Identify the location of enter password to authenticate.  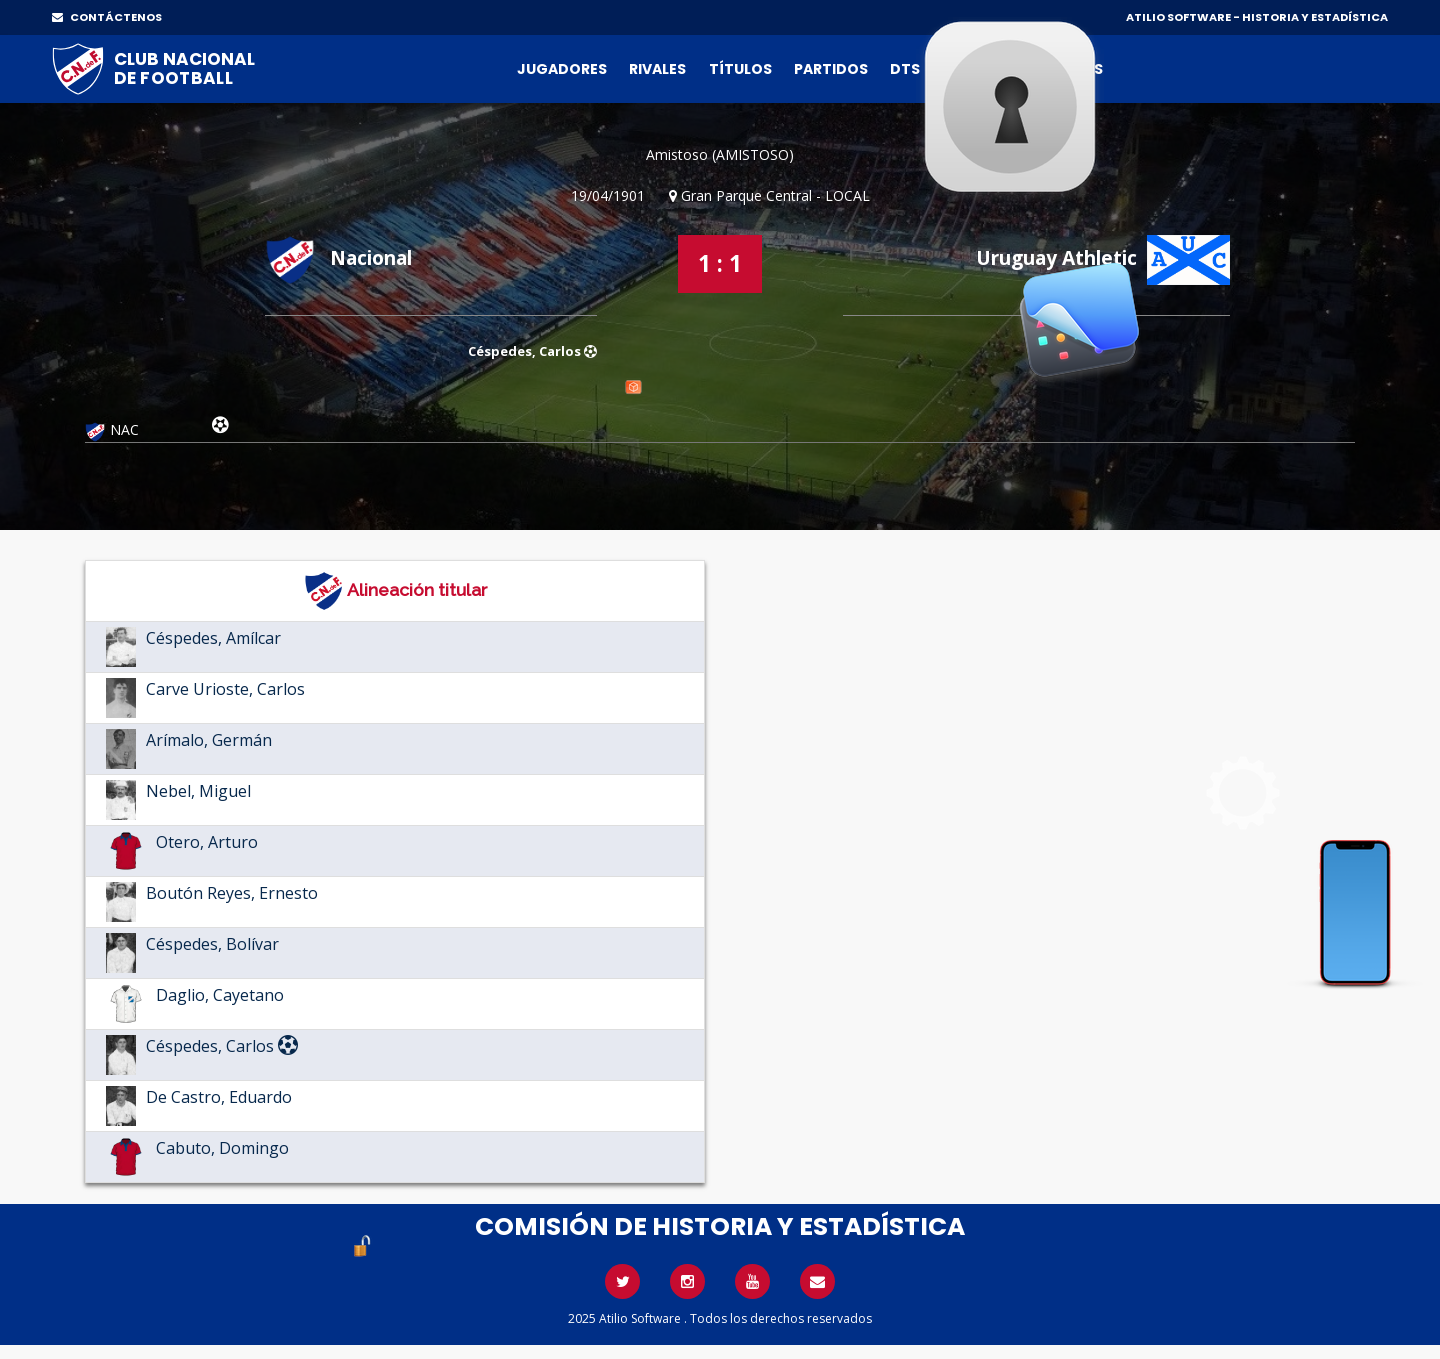
(1010, 111).